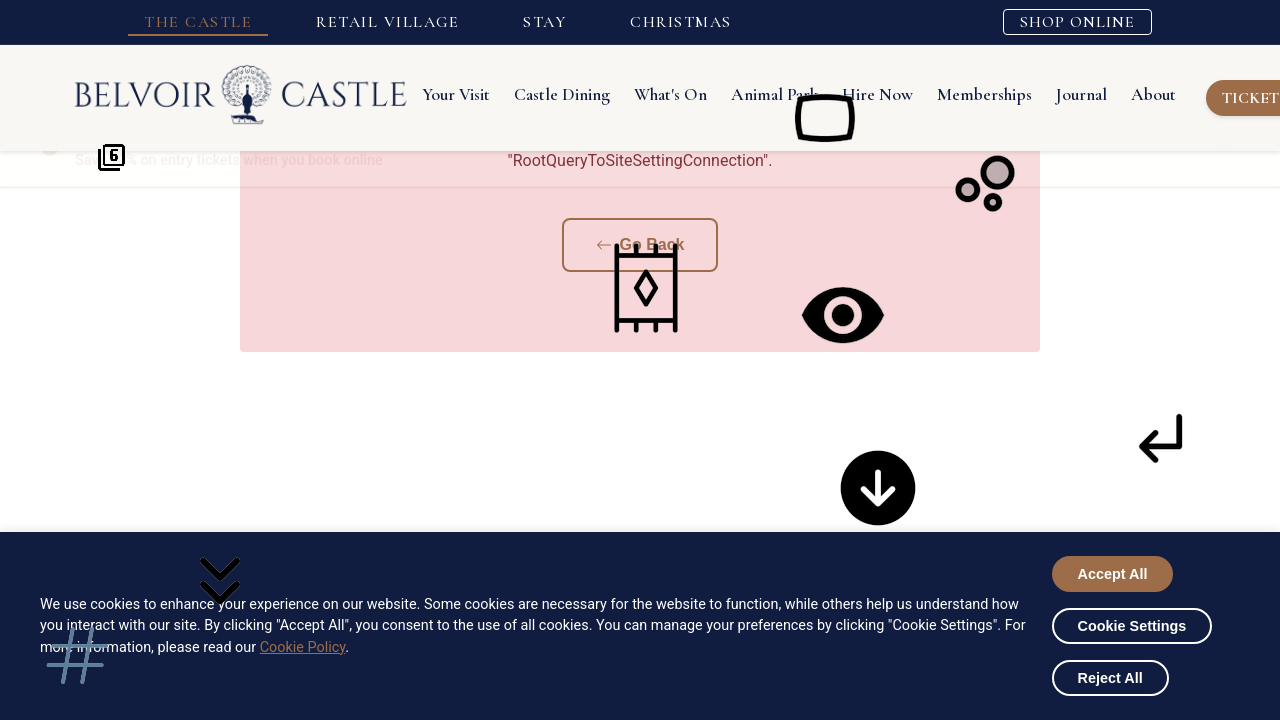  What do you see at coordinates (77, 655) in the screenshot?
I see `view or browse hashtags` at bounding box center [77, 655].